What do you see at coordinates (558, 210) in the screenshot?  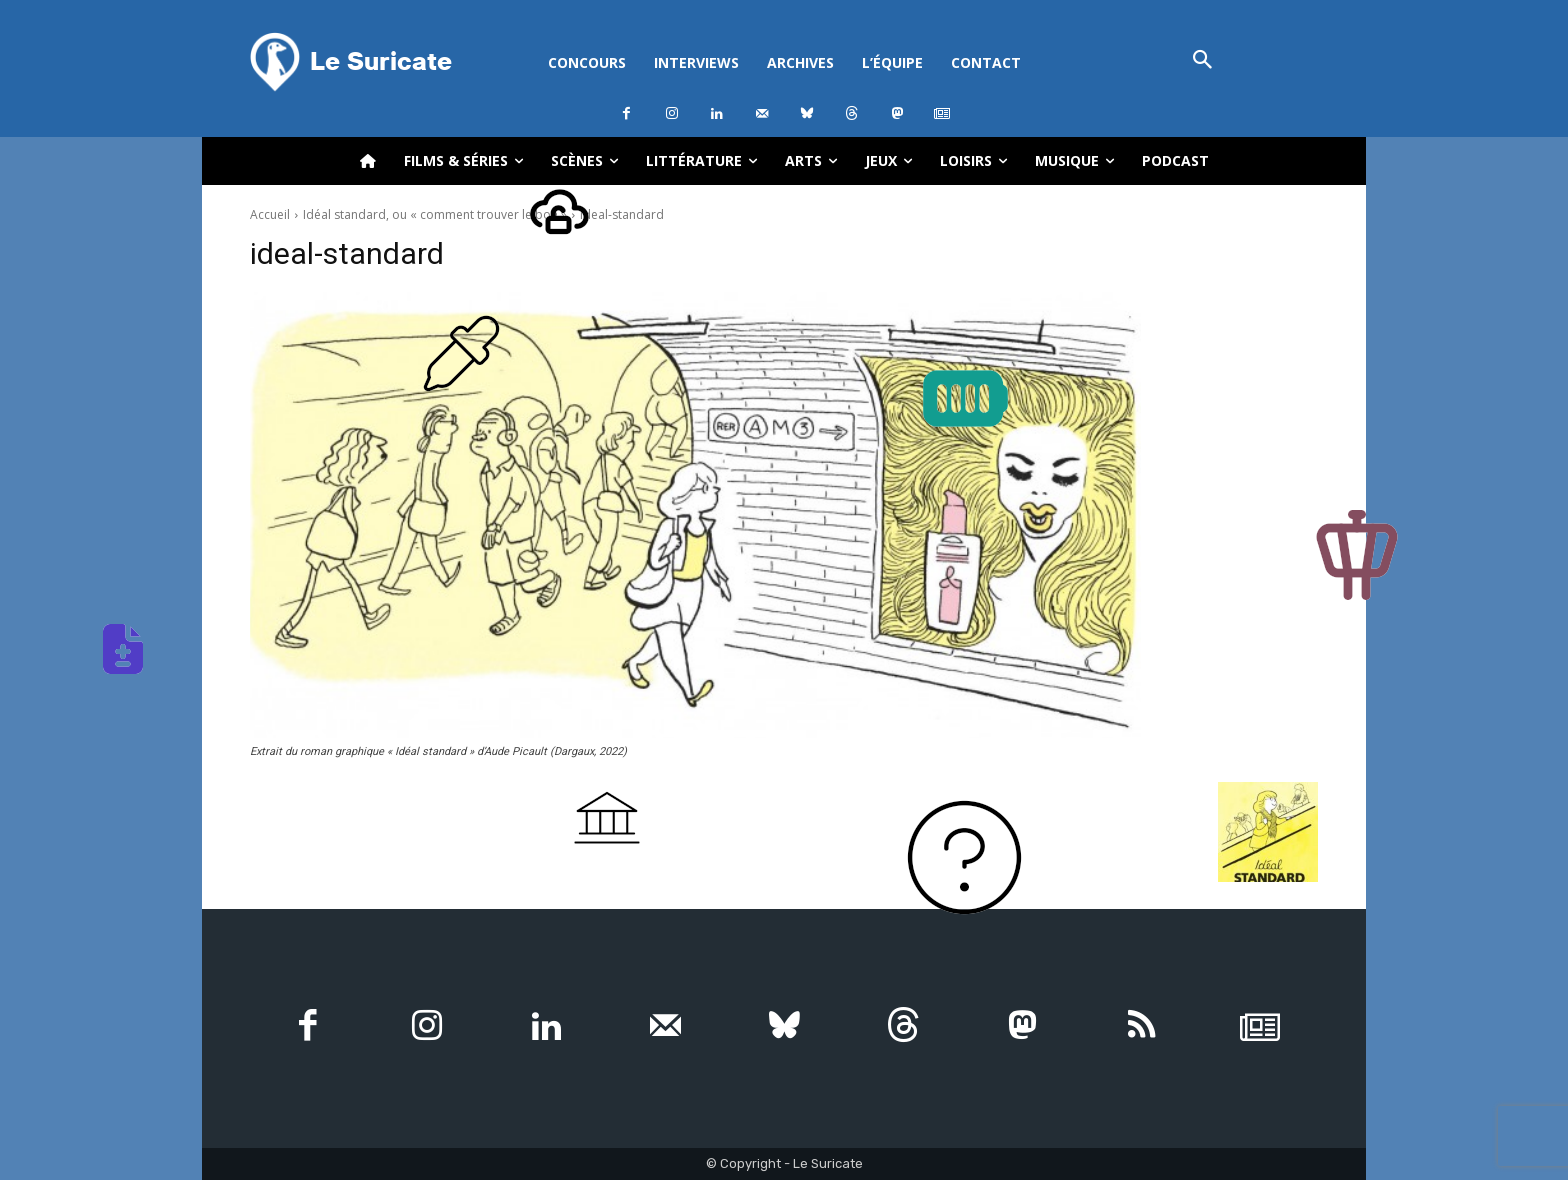 I see `cloud storage with unlocked security` at bounding box center [558, 210].